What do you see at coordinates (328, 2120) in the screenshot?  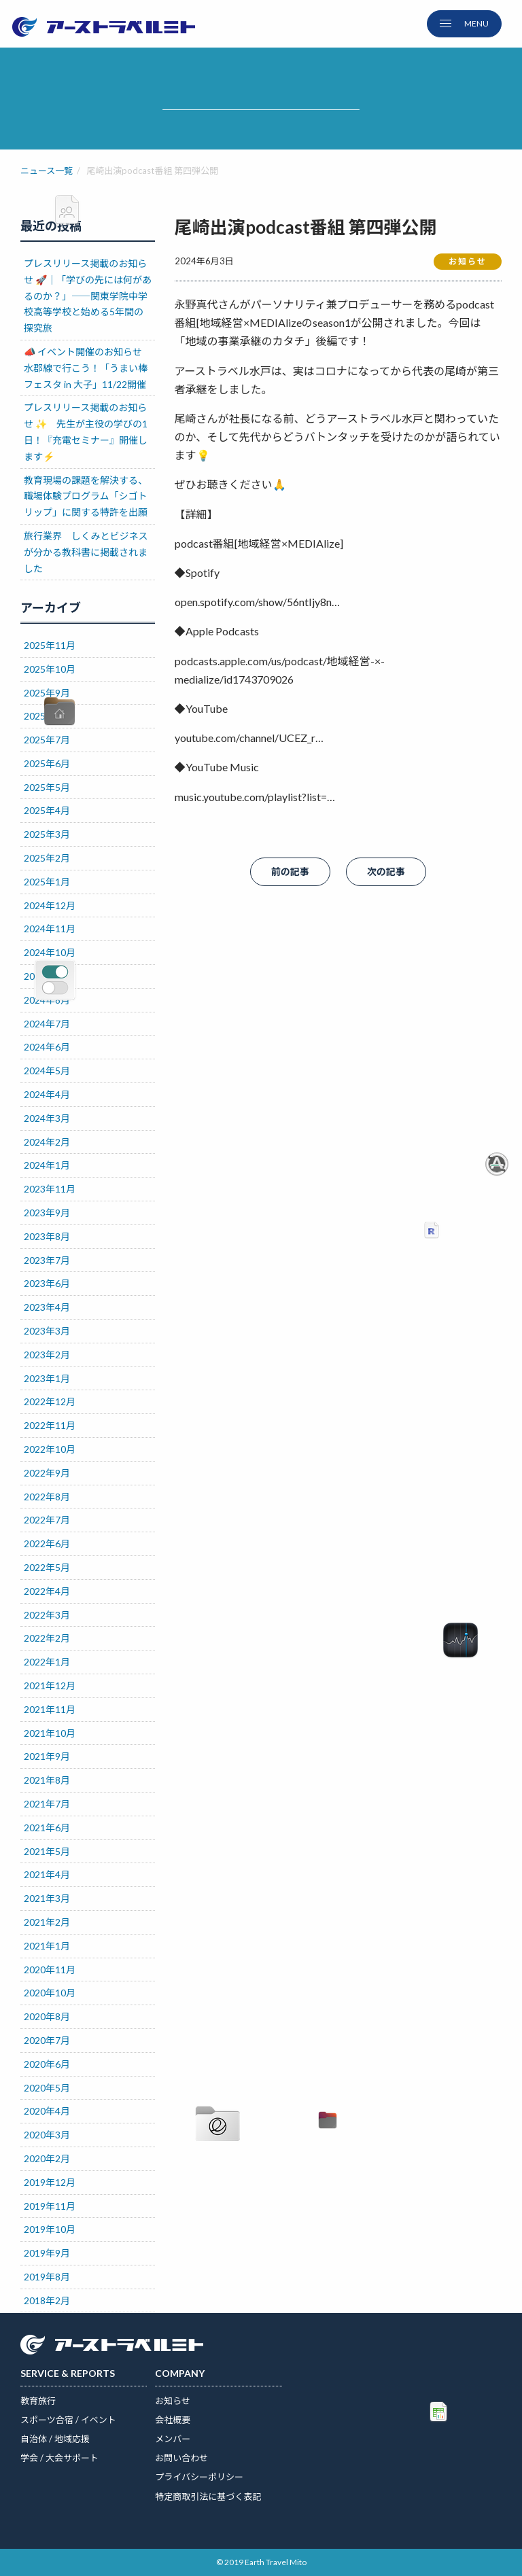 I see `drop files here to move them into this folder` at bounding box center [328, 2120].